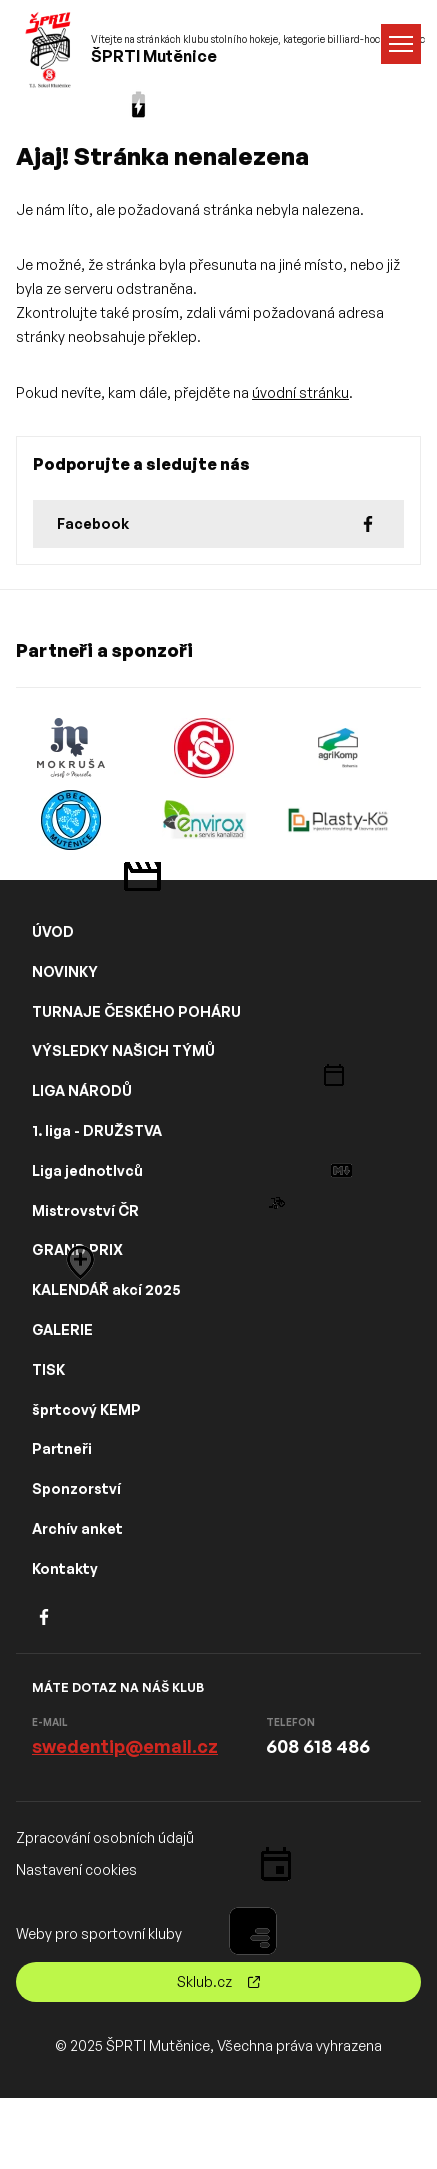  Describe the element at coordinates (277, 1203) in the screenshot. I see `view bike and scooter rental options` at that location.